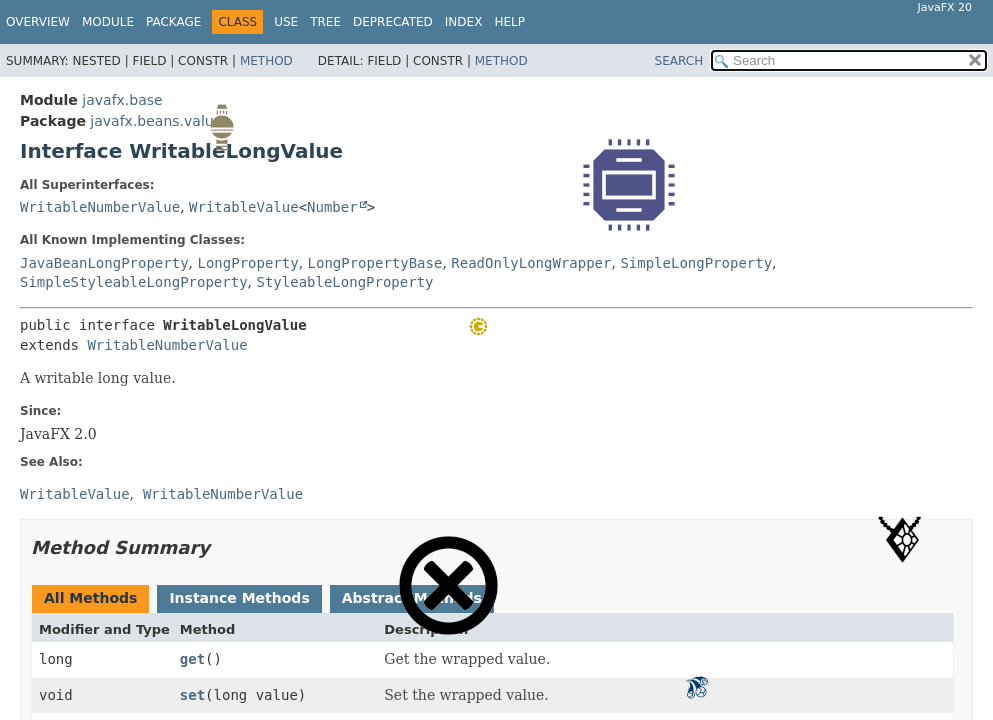  Describe the element at coordinates (901, 540) in the screenshot. I see `view equipped jewelry or accessories` at that location.